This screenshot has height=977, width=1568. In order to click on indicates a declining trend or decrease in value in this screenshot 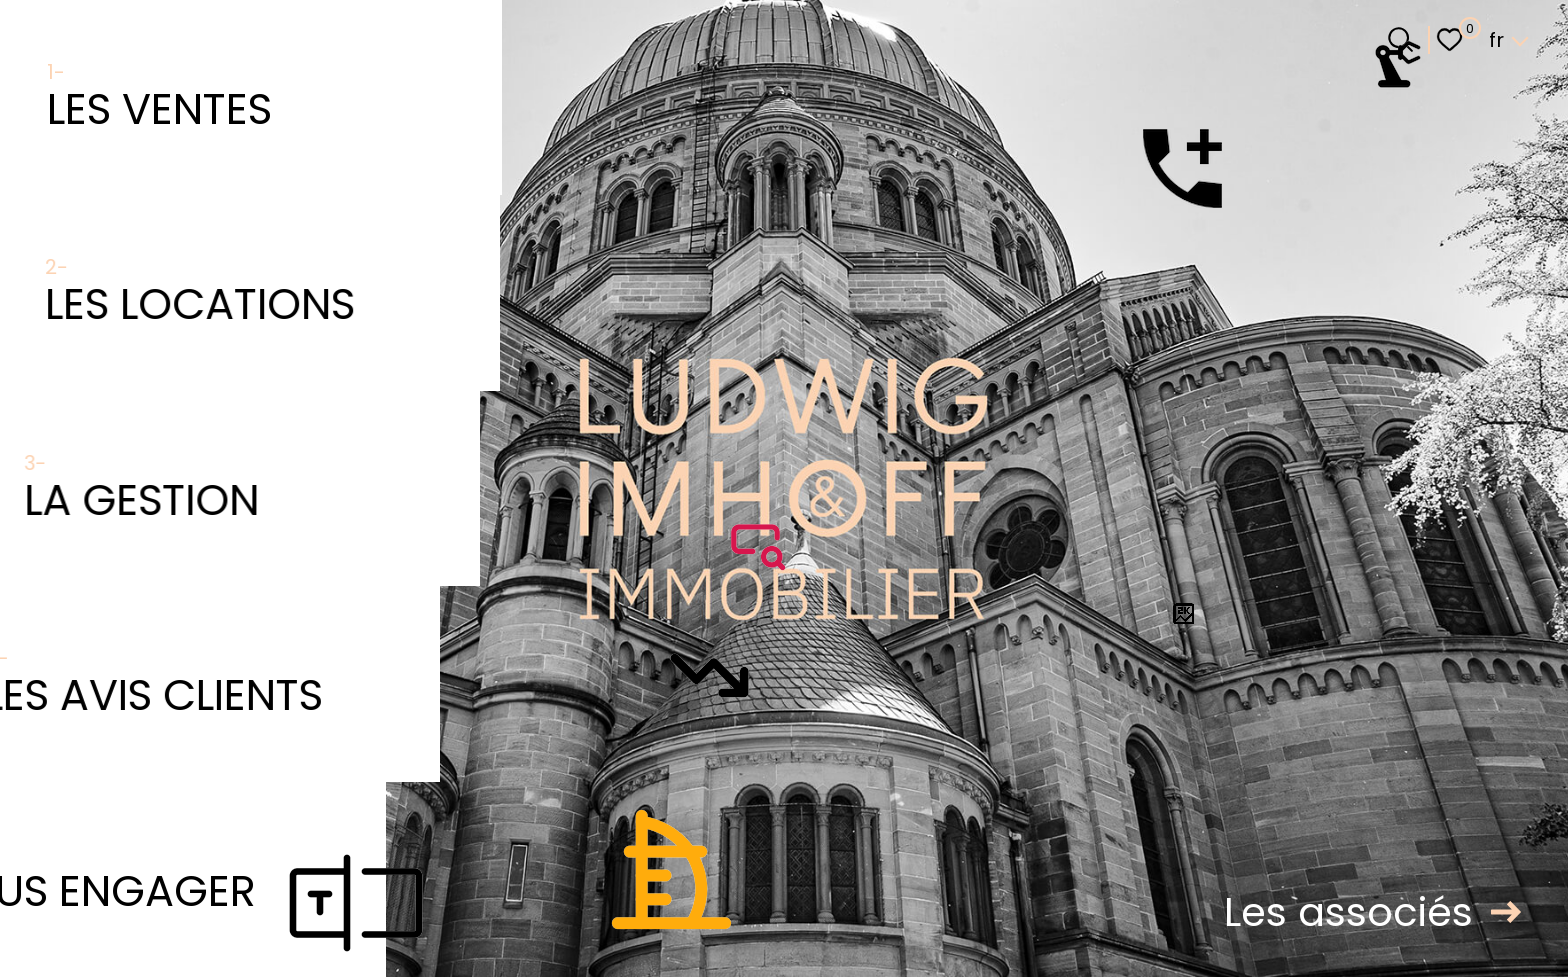, I will do `click(709, 675)`.